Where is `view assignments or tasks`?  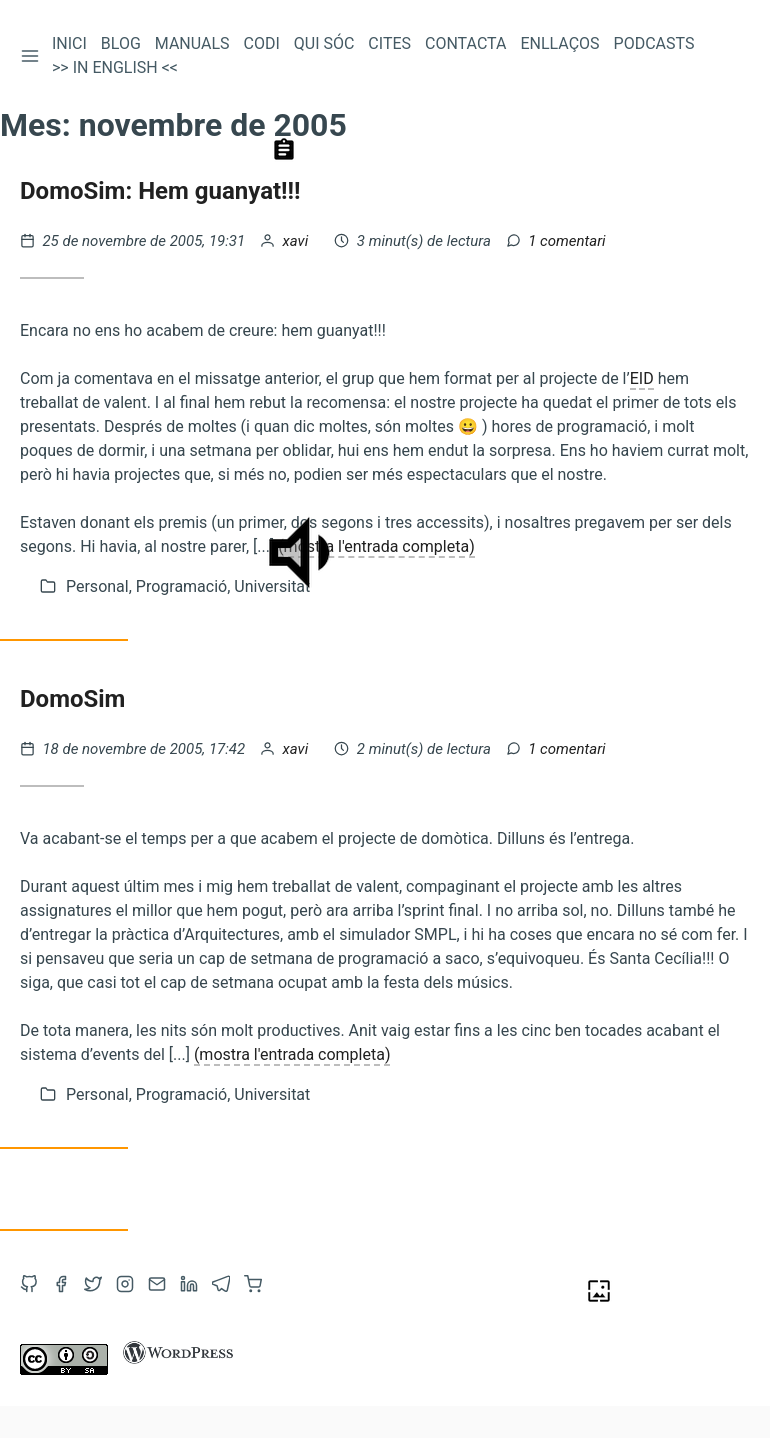 view assignments or tasks is located at coordinates (284, 150).